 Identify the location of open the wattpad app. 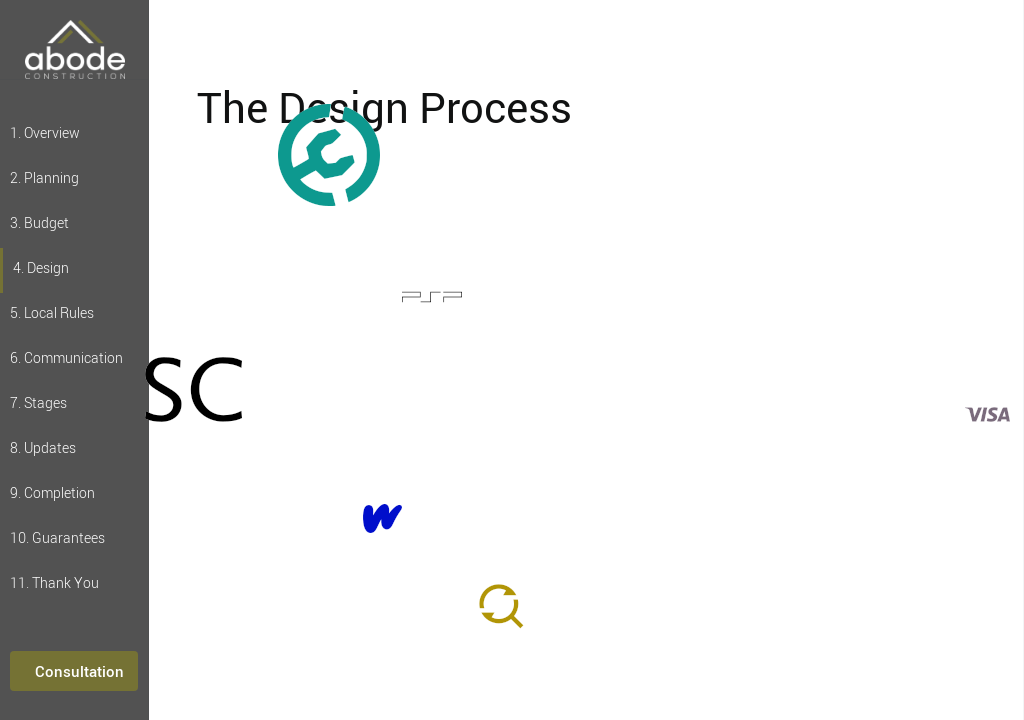
(382, 518).